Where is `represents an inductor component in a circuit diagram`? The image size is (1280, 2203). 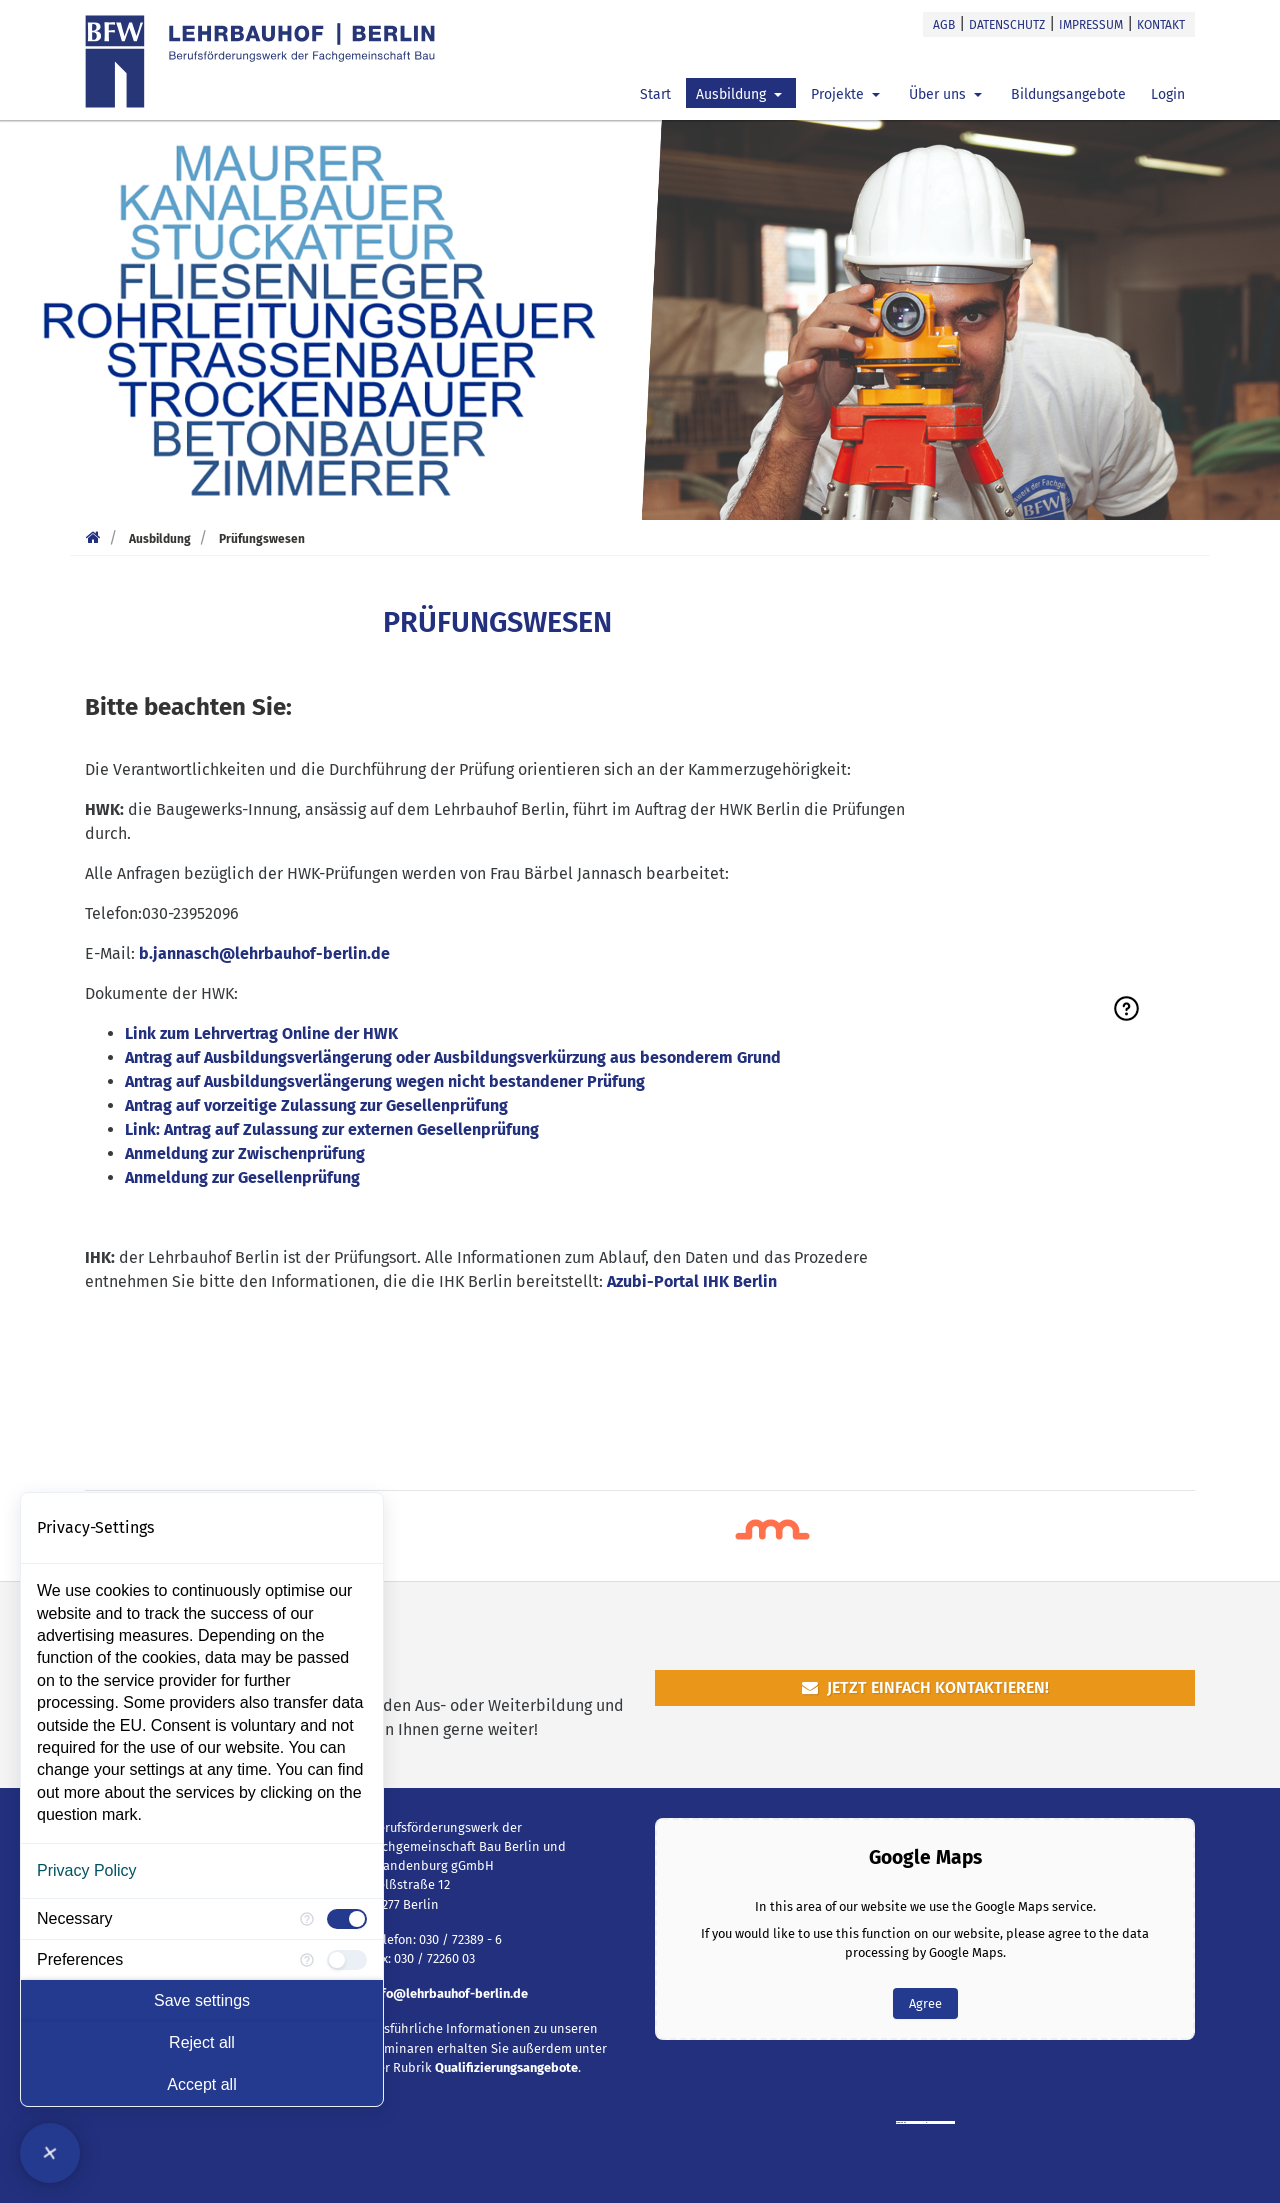 represents an inductor component in a circuit diagram is located at coordinates (772, 1529).